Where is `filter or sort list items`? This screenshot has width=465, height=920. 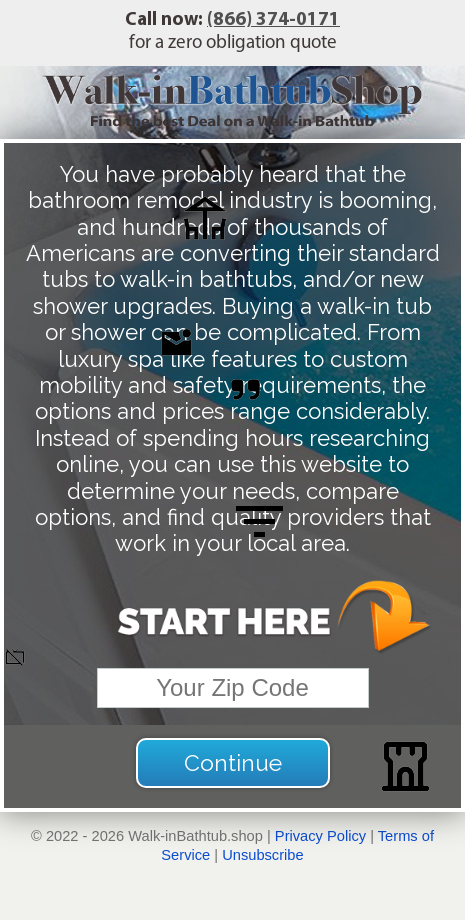 filter or sort list items is located at coordinates (259, 521).